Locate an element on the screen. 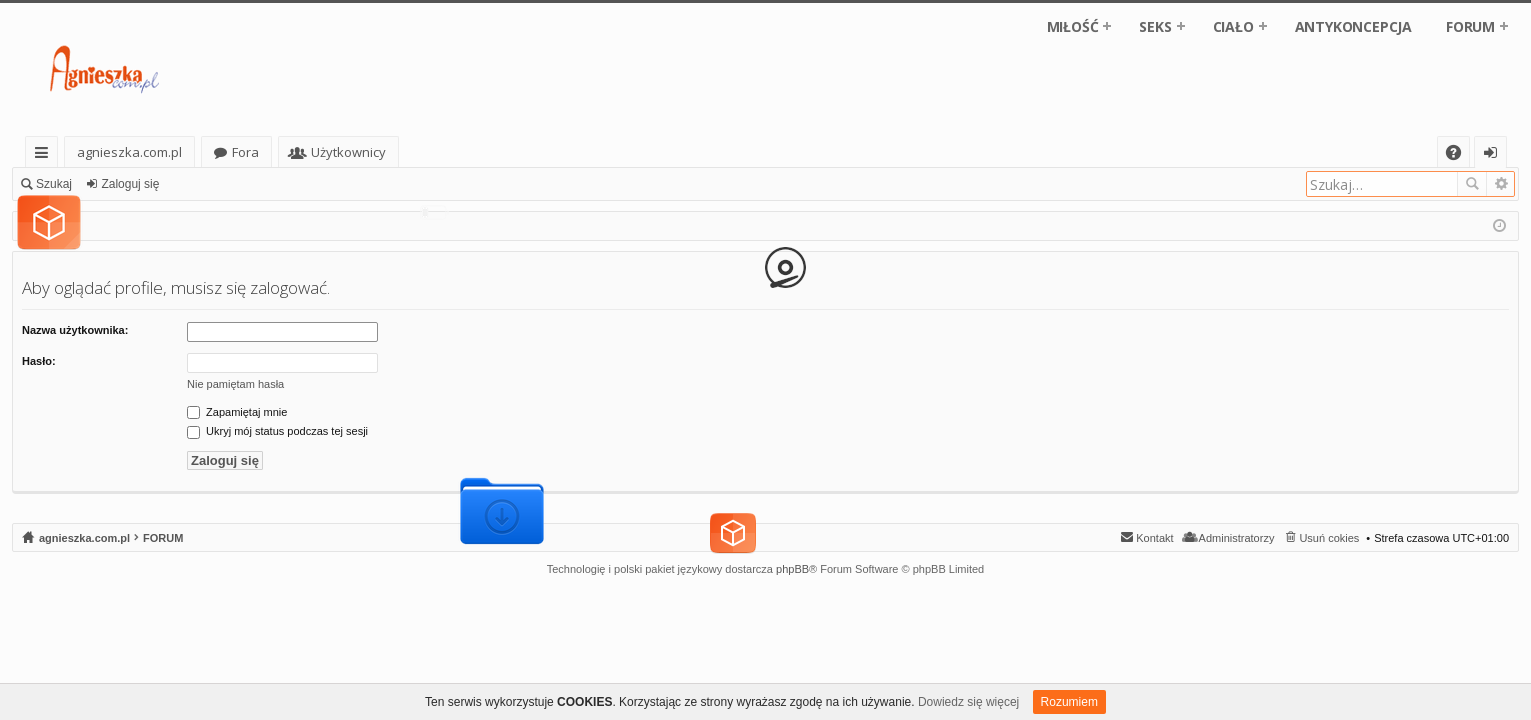 This screenshot has height=720, width=1531. open a 3D model file is located at coordinates (49, 220).